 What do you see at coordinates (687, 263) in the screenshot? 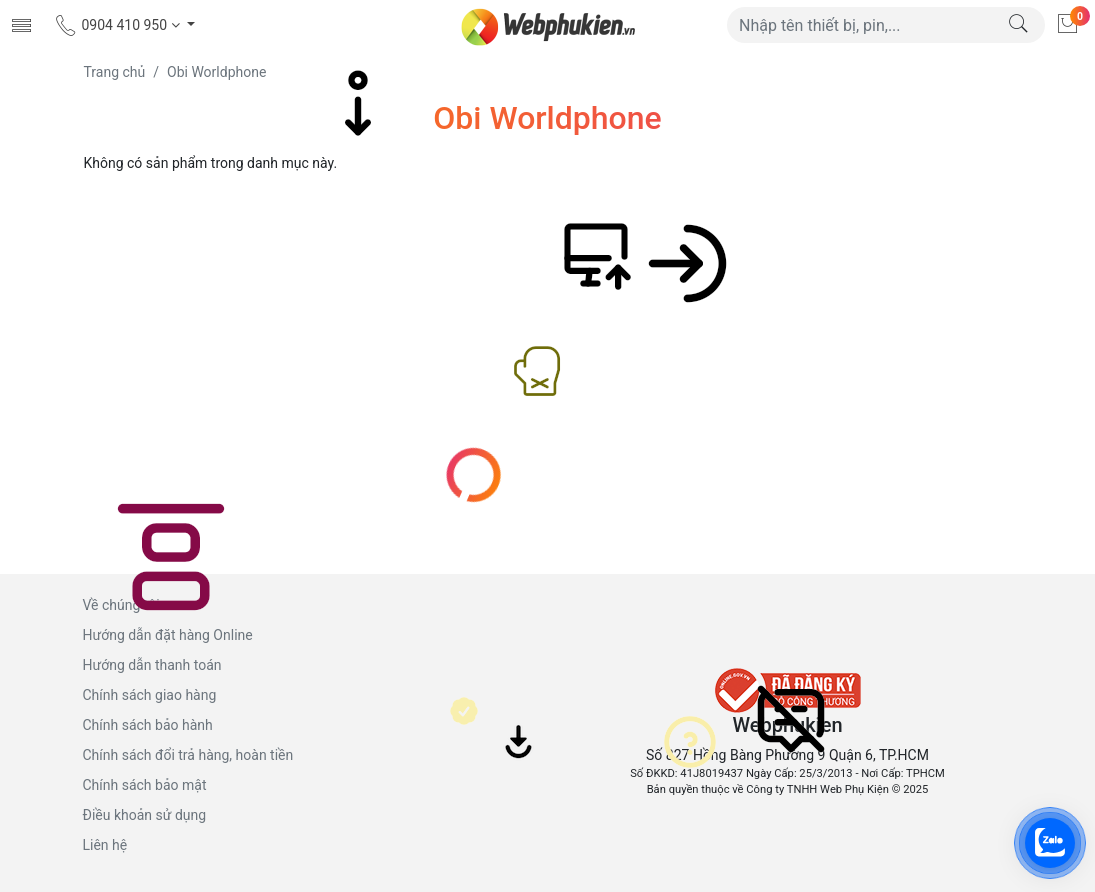
I see `log in or sign in to your account` at bounding box center [687, 263].